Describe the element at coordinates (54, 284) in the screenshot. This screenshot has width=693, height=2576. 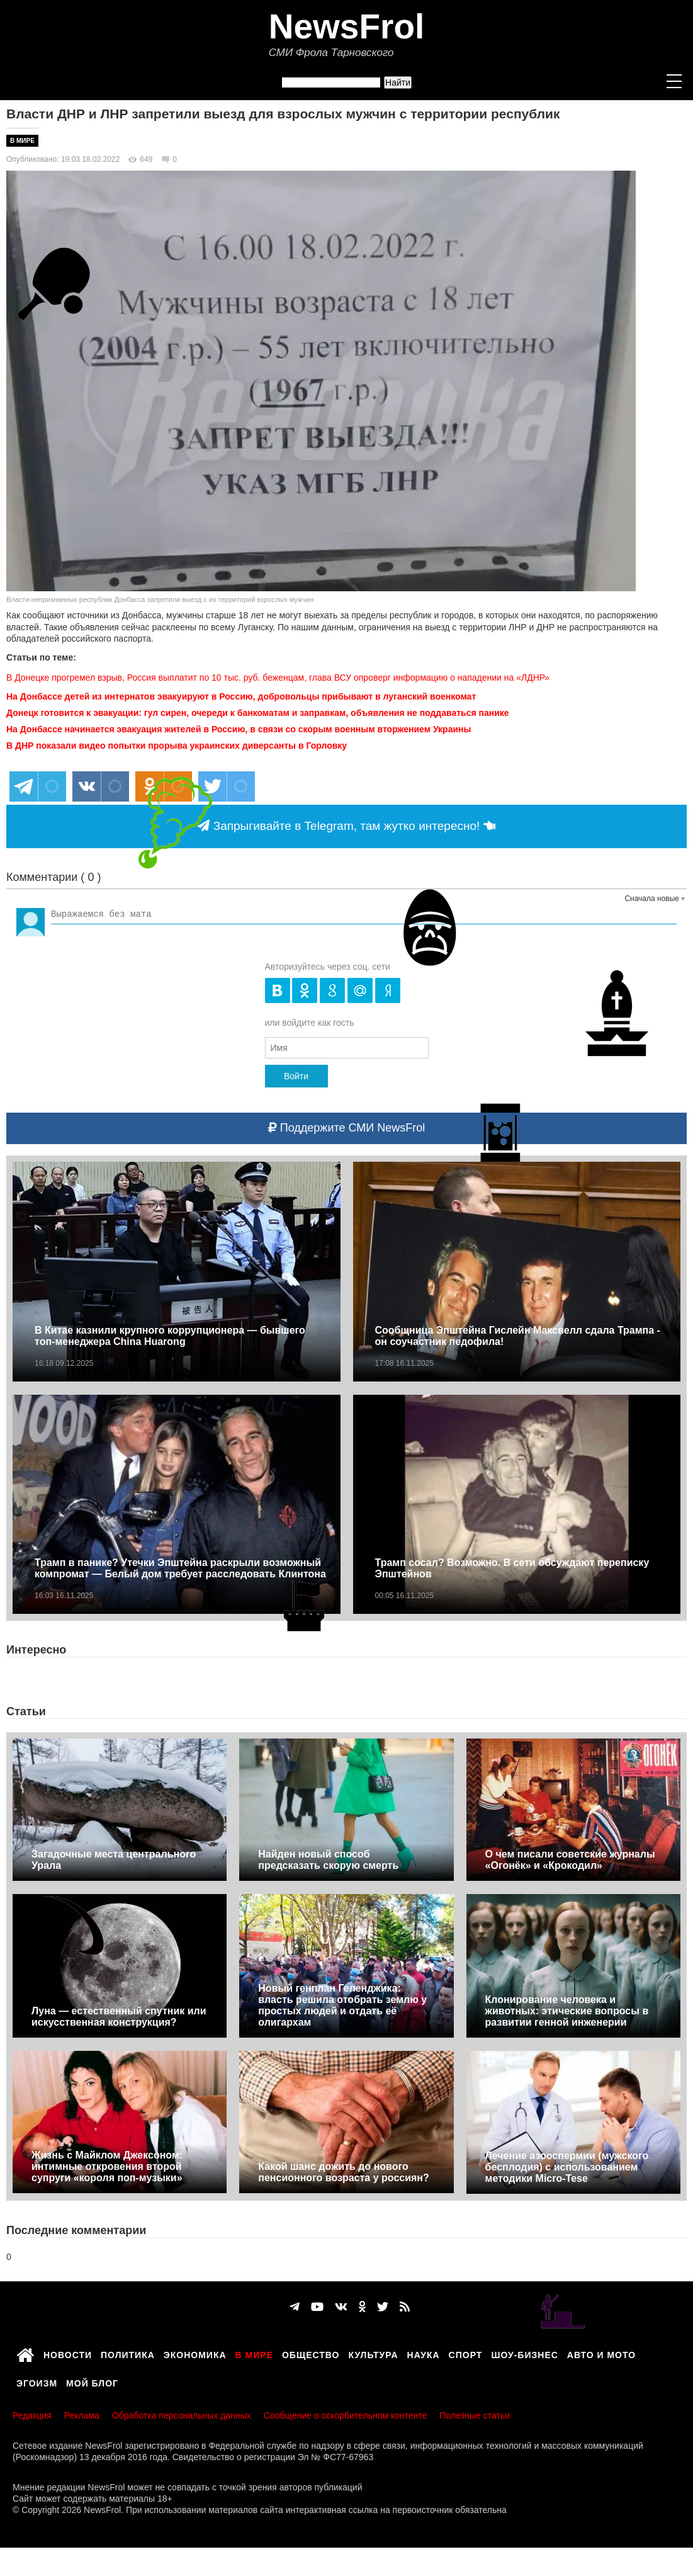
I see `access table tennis or ping pong game` at that location.